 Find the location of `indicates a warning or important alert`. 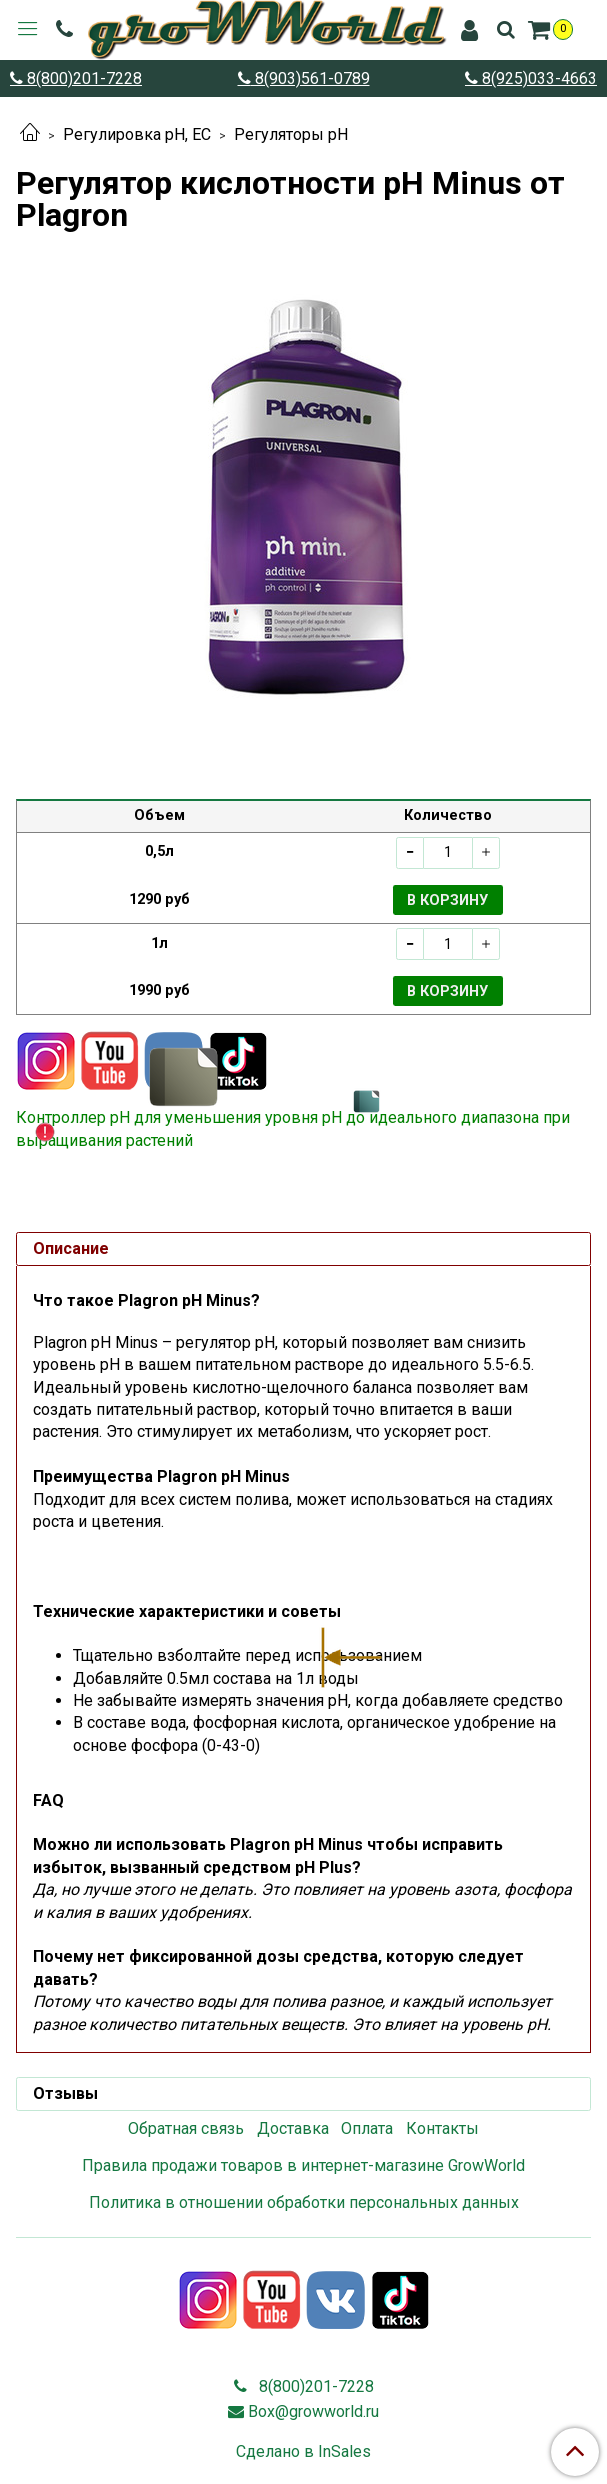

indicates a warning or important alert is located at coordinates (45, 1132).